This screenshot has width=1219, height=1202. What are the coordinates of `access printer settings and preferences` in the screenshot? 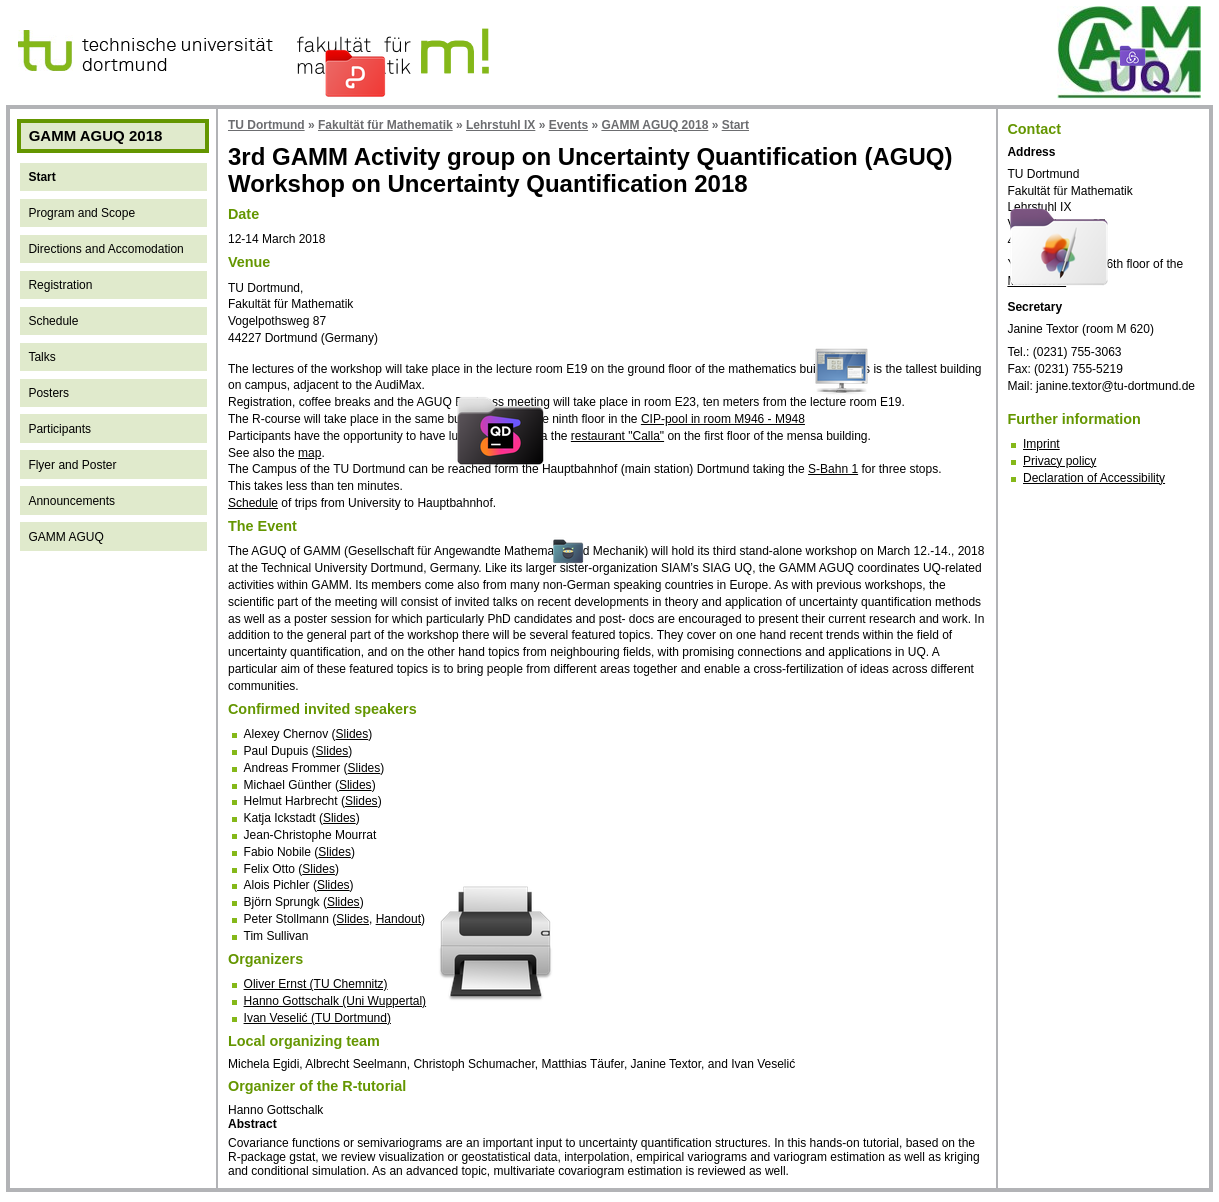 It's located at (495, 942).